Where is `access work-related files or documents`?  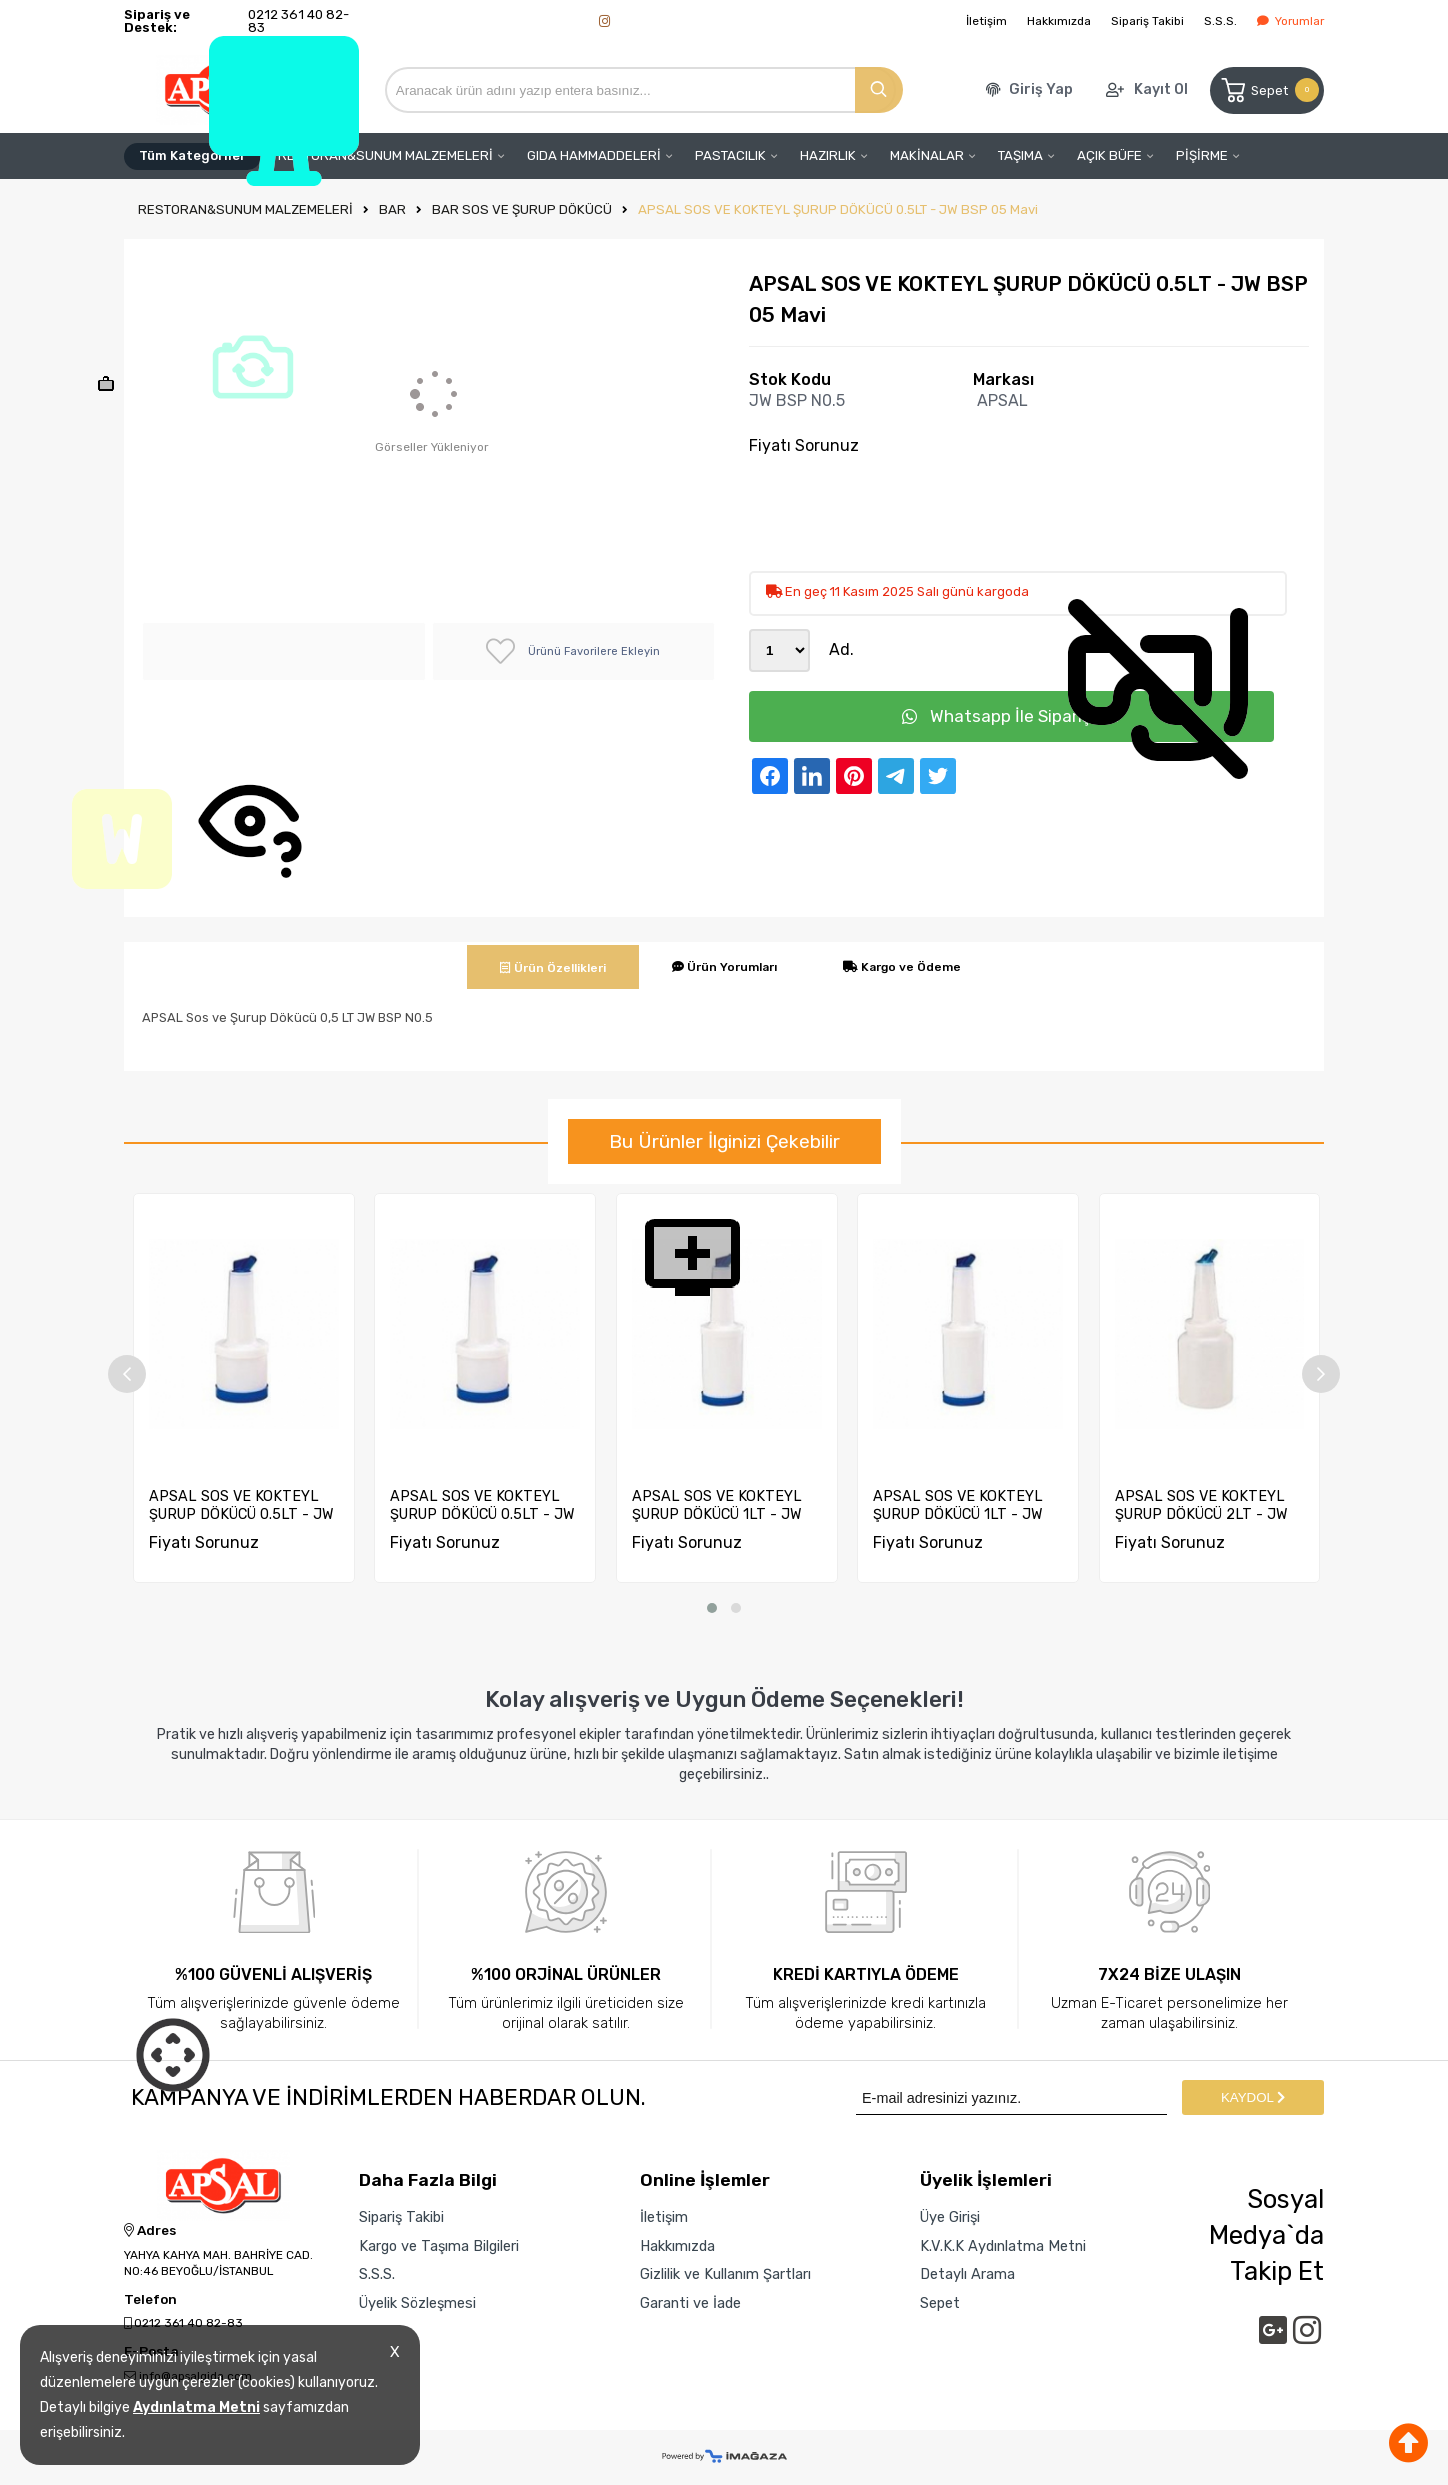 access work-related files or documents is located at coordinates (106, 384).